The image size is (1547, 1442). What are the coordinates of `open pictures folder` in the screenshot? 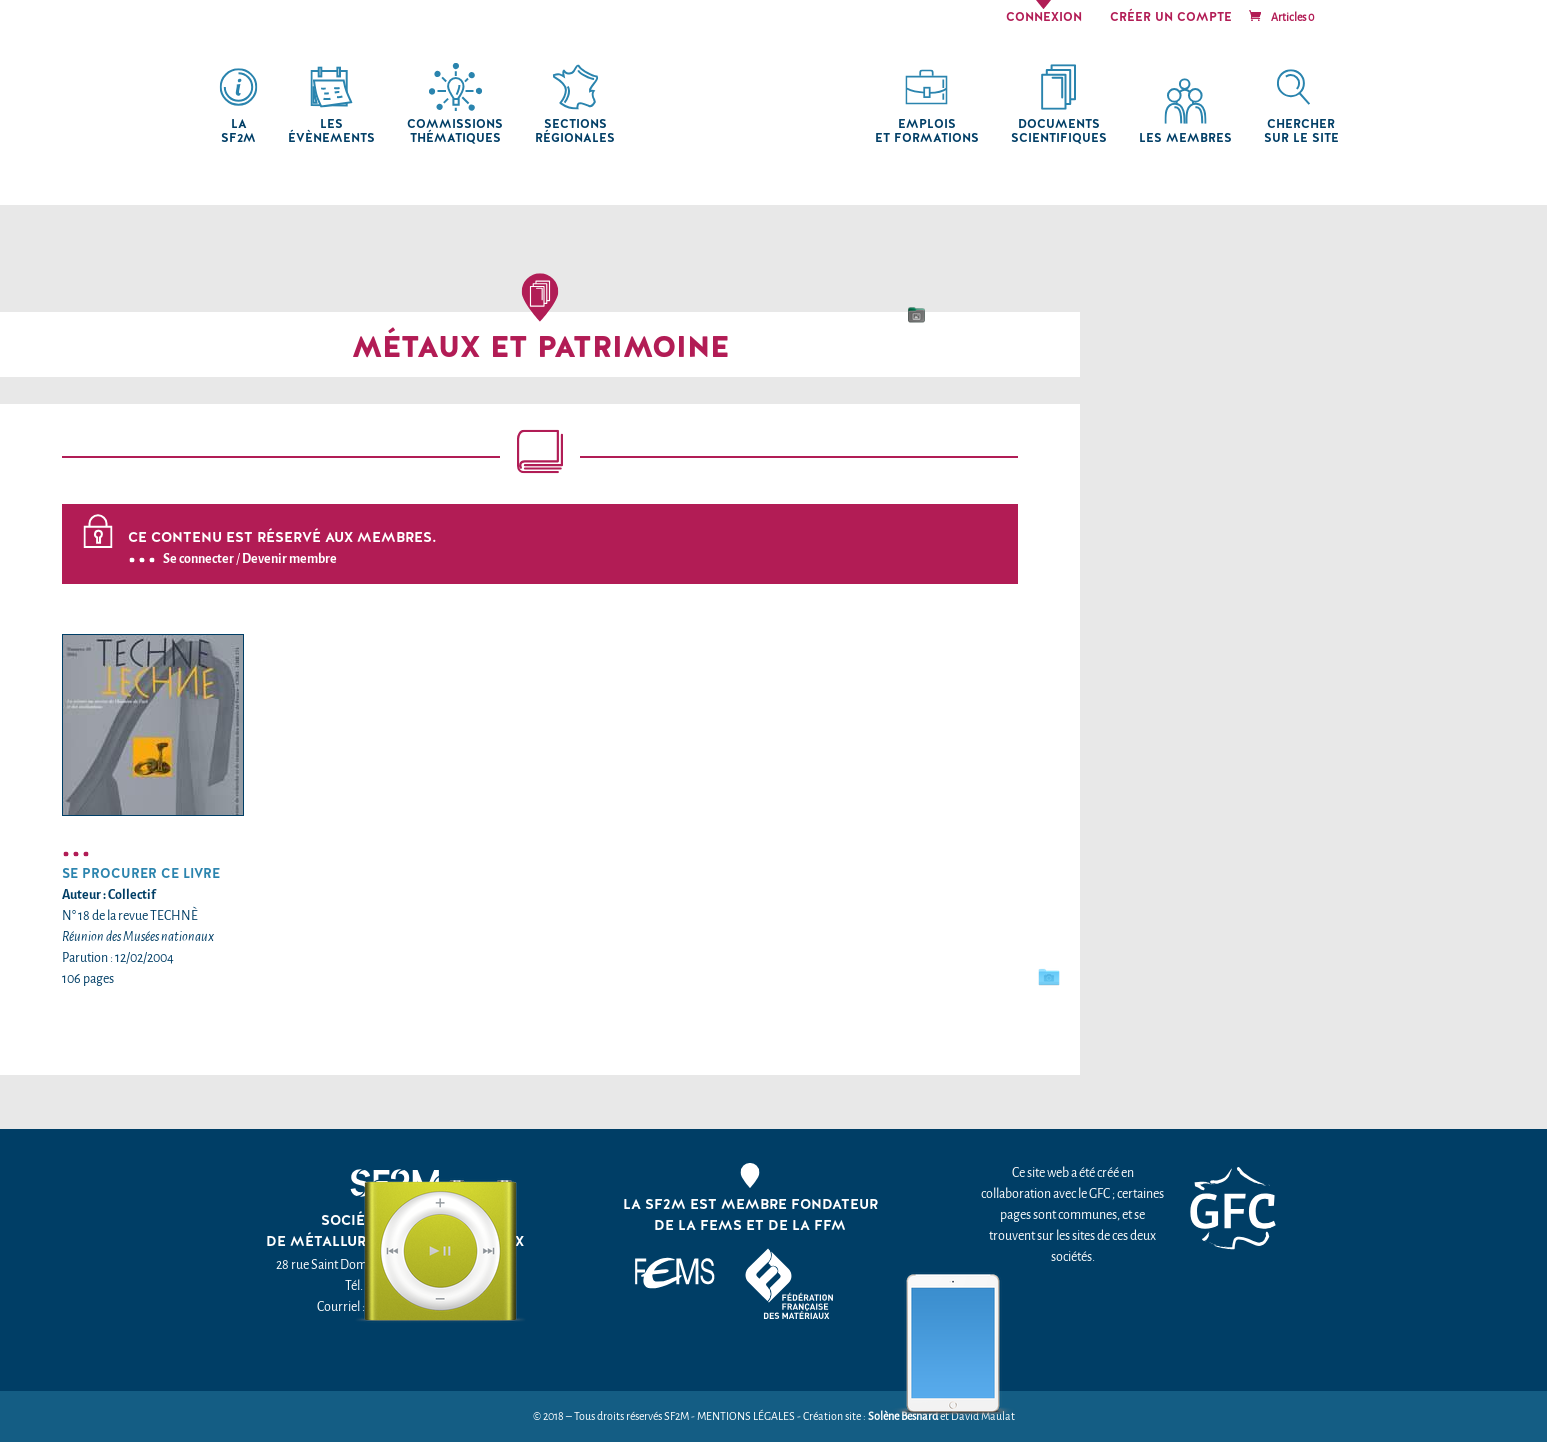 It's located at (916, 314).